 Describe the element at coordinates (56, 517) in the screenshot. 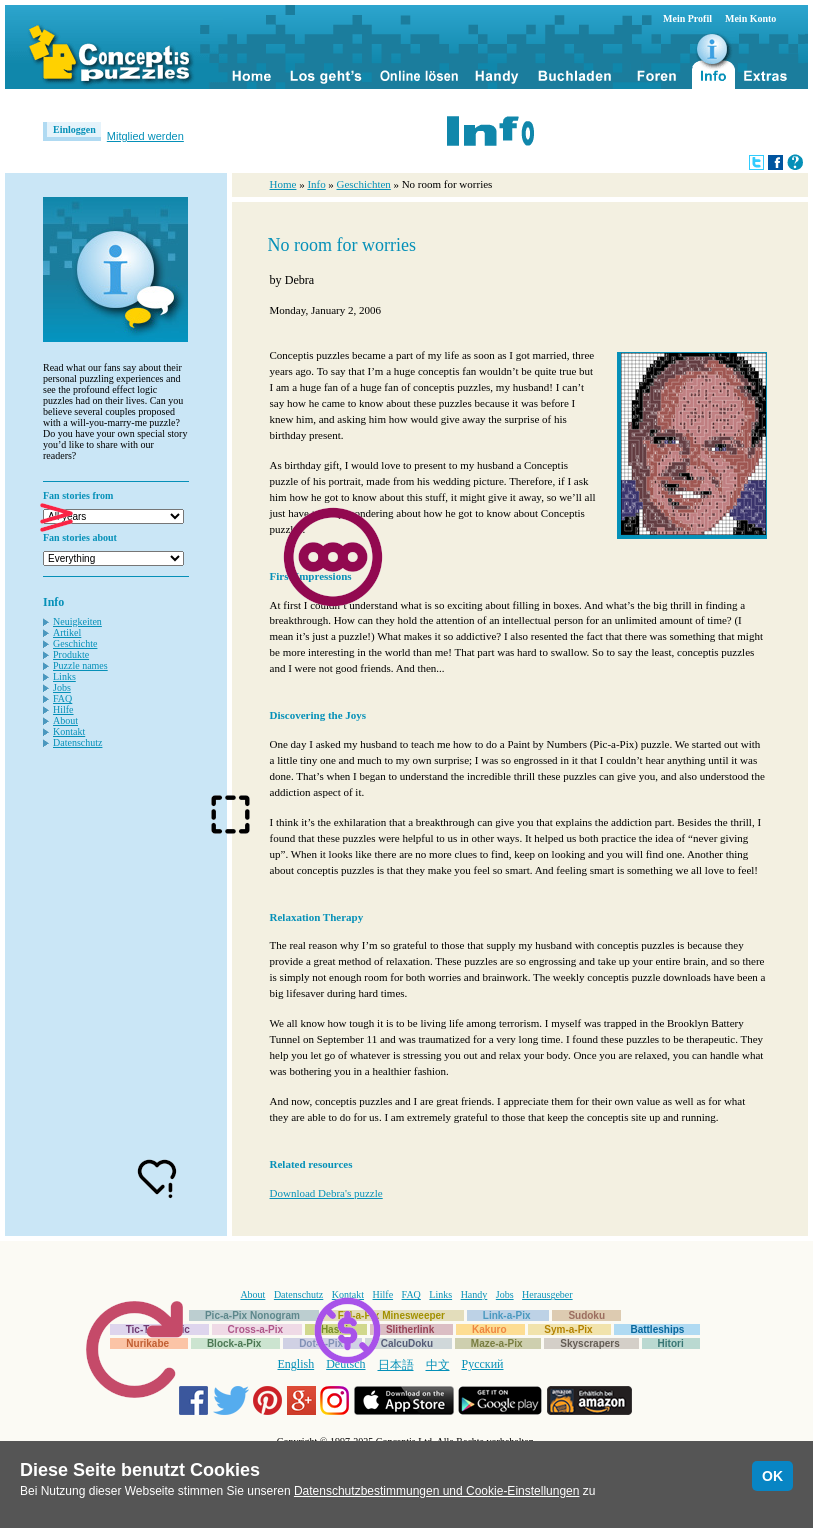

I see `greater than or equal to mathematical operator` at that location.